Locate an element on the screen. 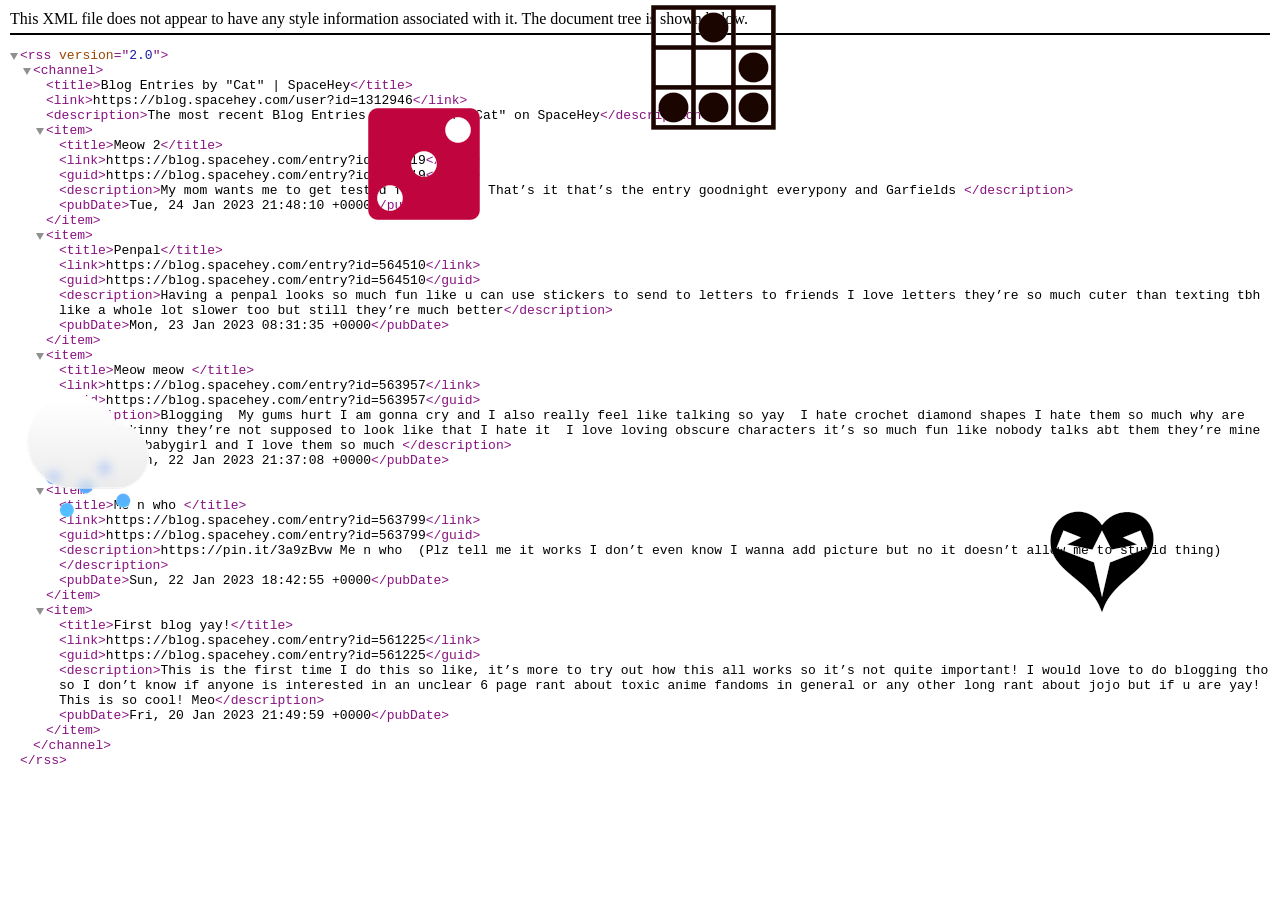 The image size is (1280, 912). indicates freezing rain weather conditions is located at coordinates (88, 456).